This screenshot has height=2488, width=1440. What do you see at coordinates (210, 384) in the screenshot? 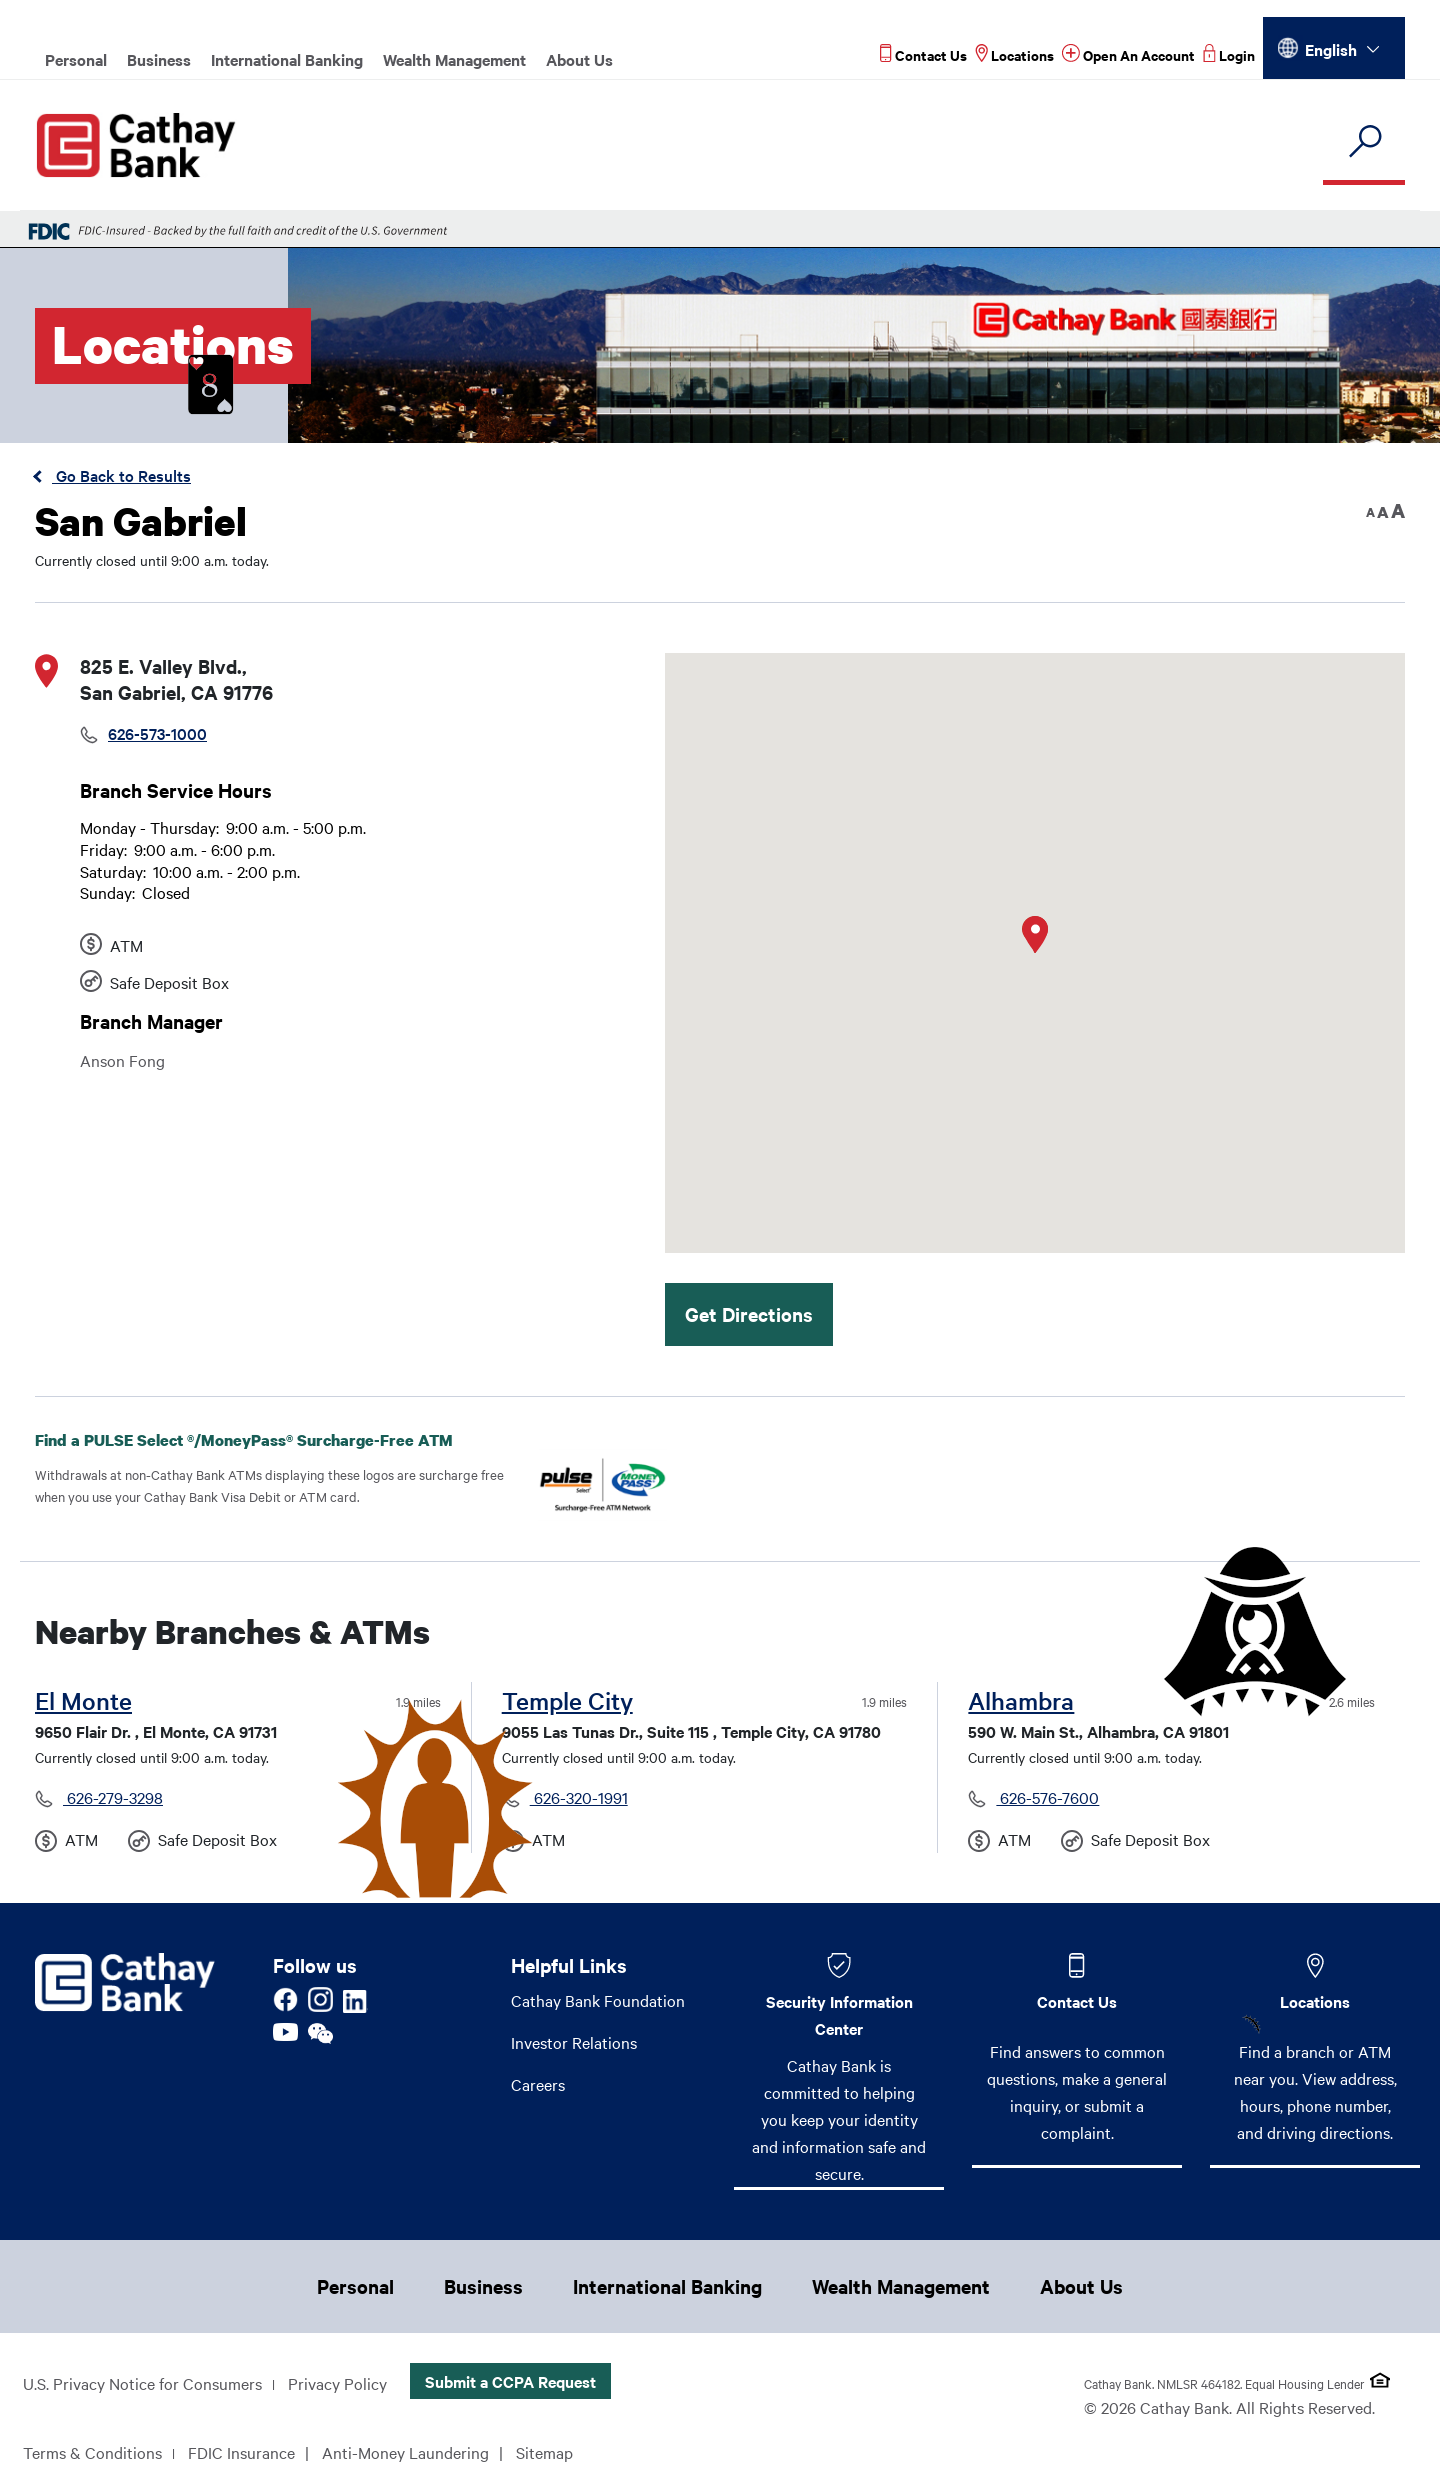
I see `playing card: 8 of hearts` at bounding box center [210, 384].